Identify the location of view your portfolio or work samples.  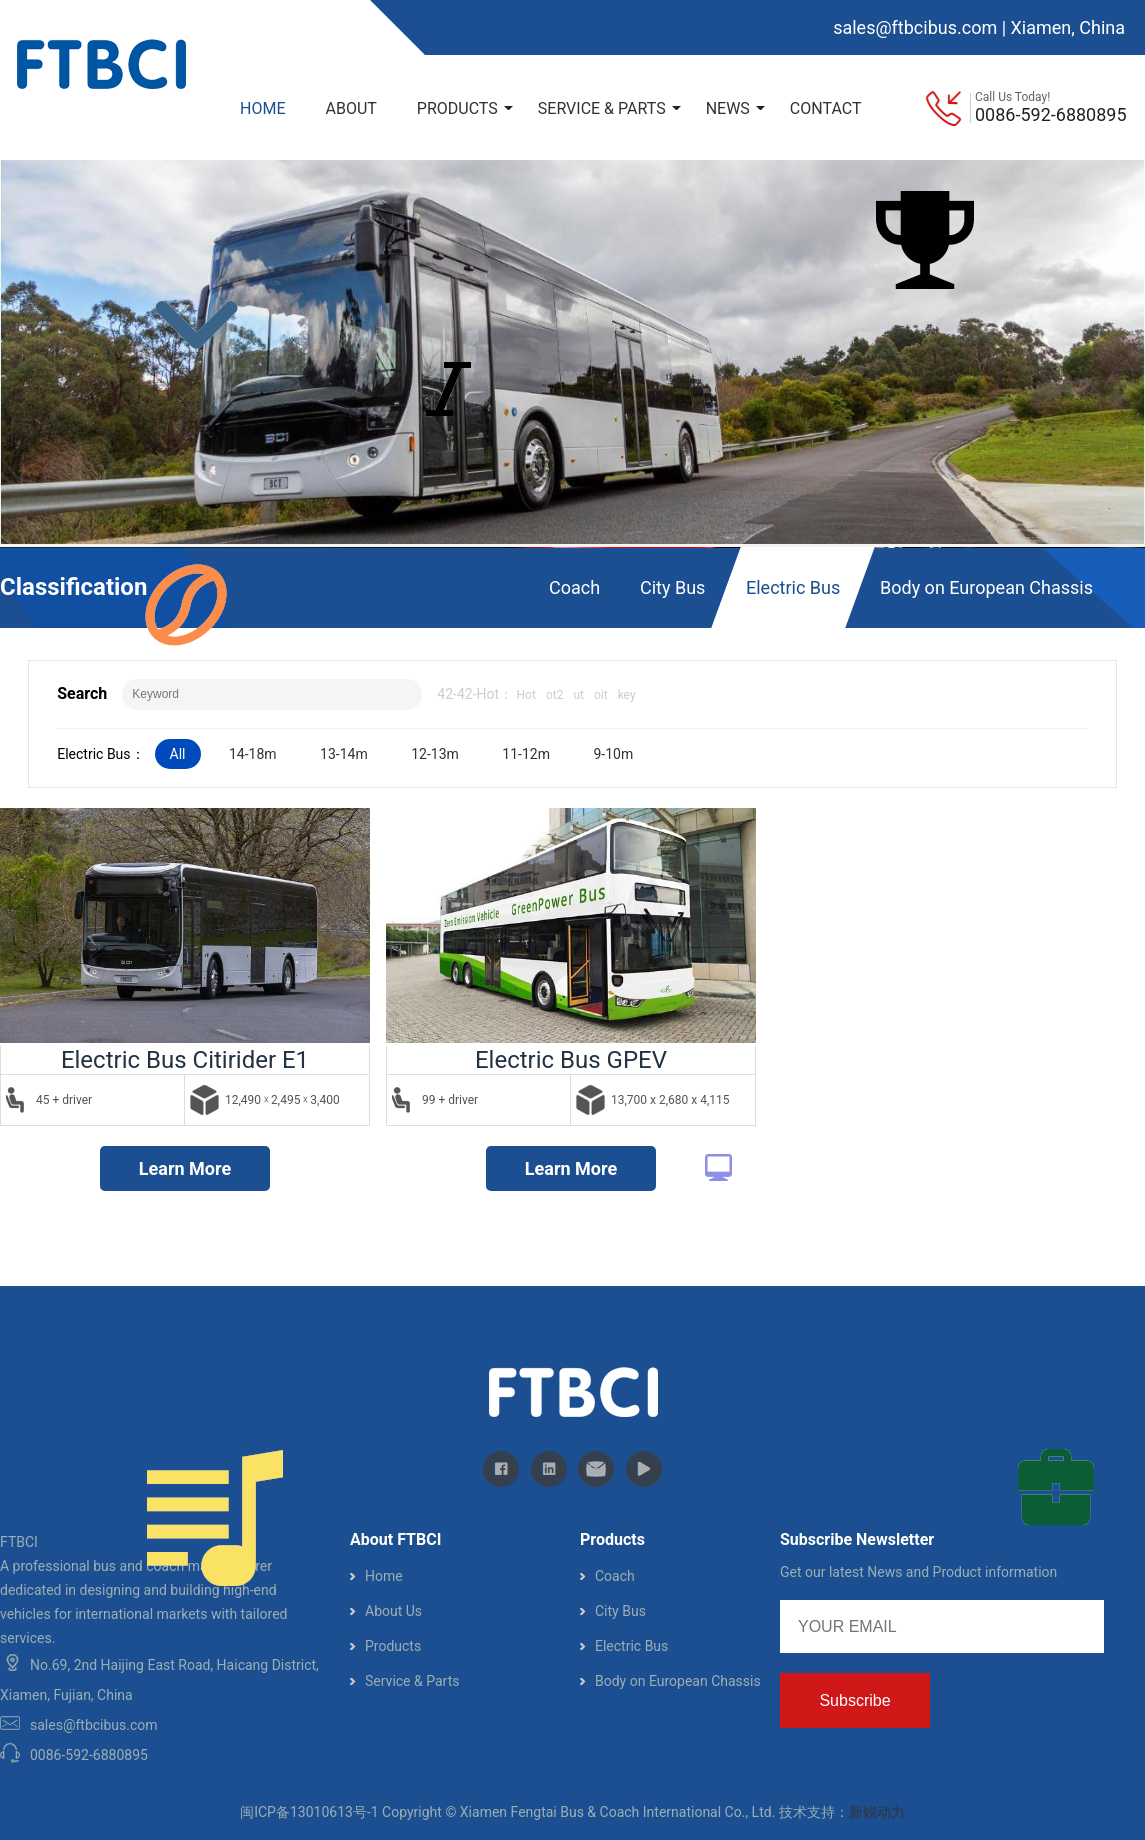
(1056, 1487).